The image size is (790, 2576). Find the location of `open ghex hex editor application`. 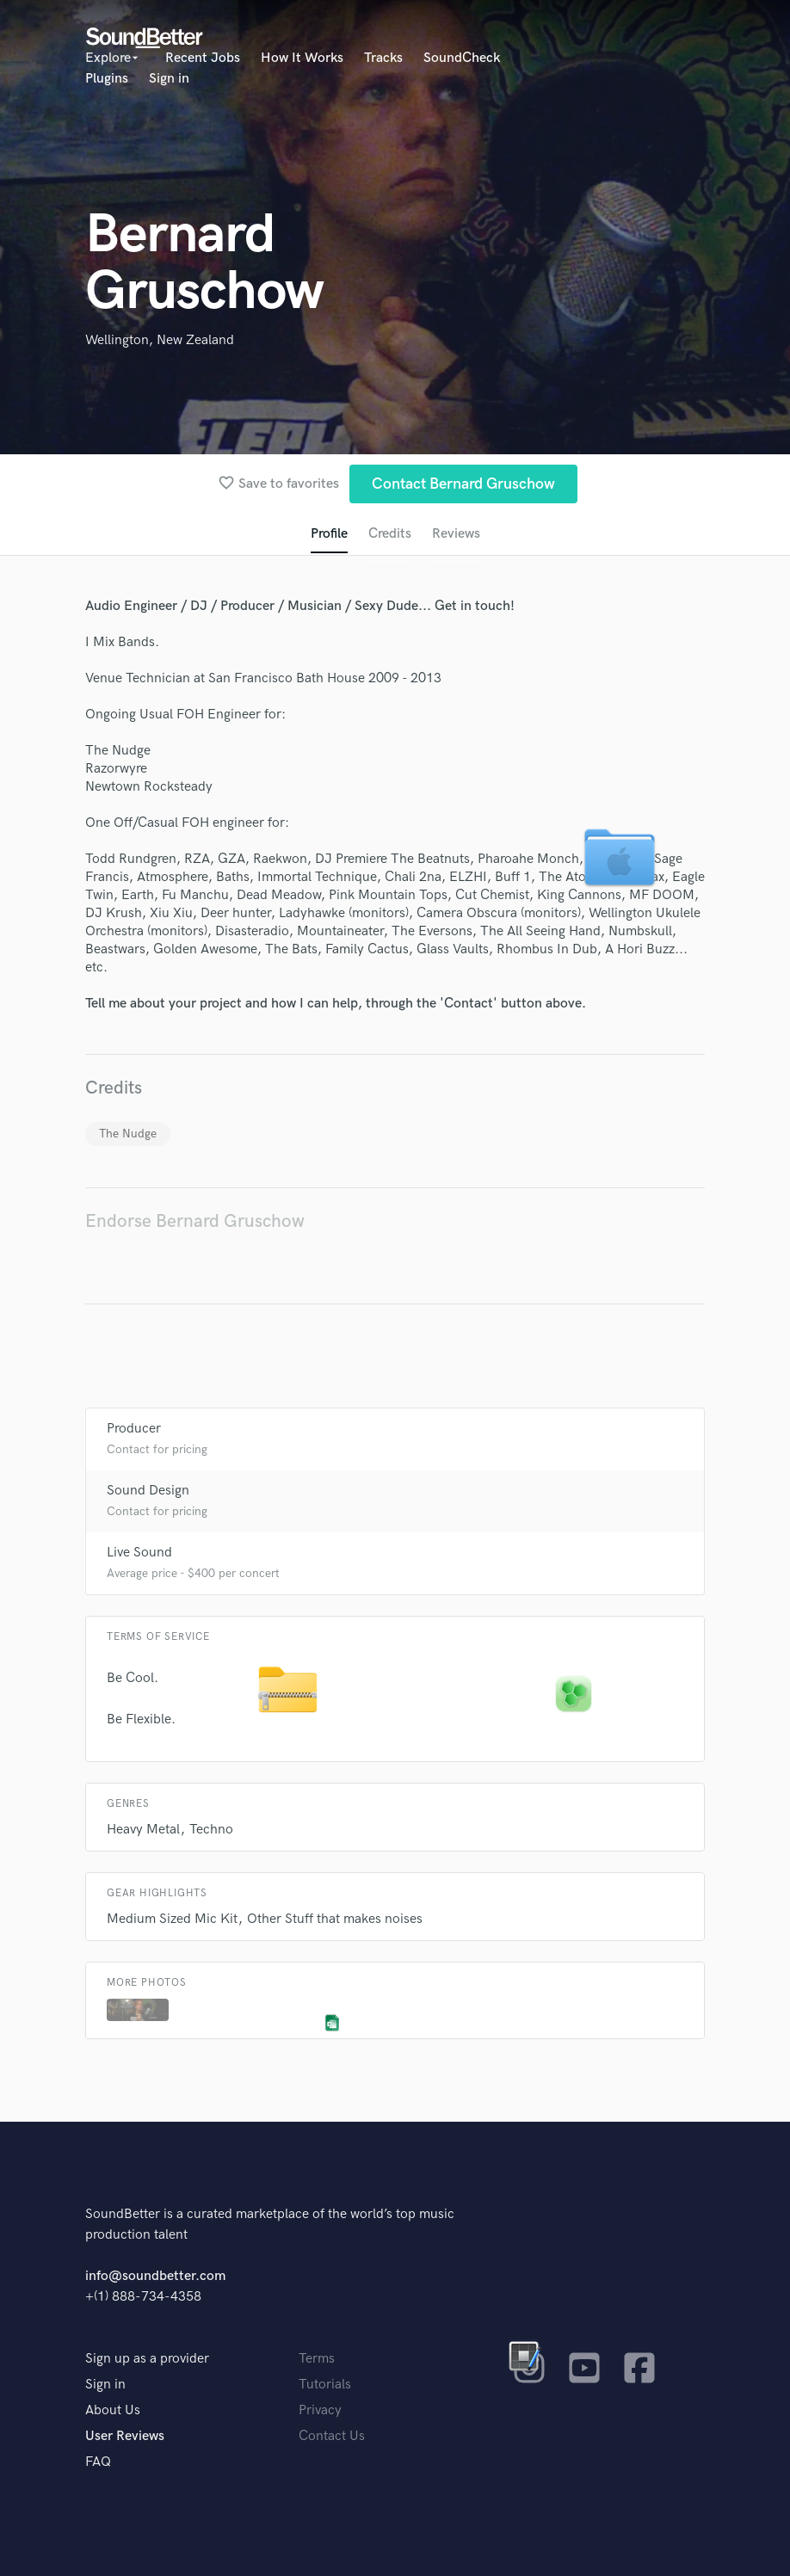

open ghex hex editor application is located at coordinates (573, 1693).